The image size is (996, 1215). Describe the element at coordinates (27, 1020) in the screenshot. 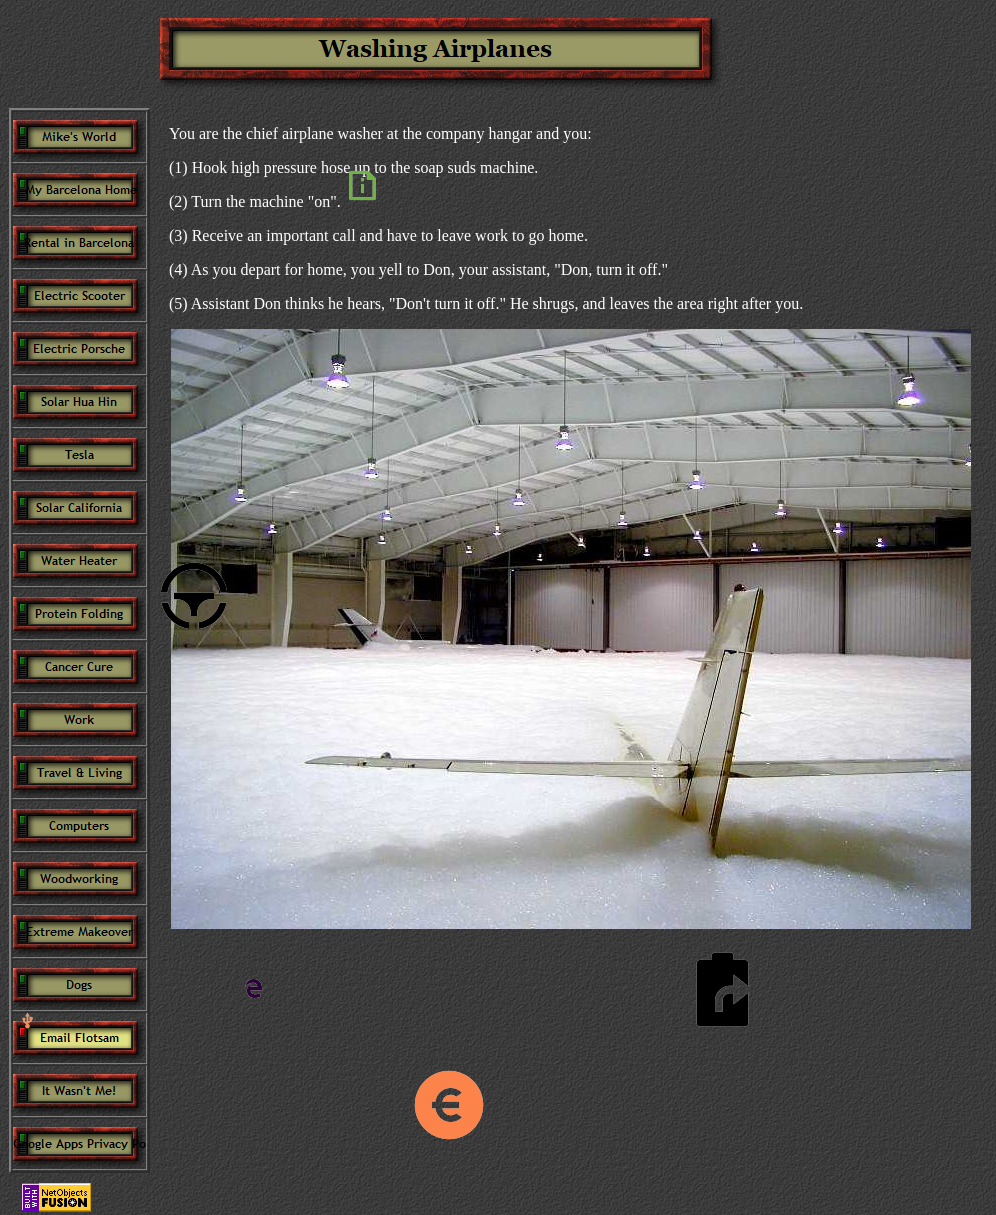

I see `indicates USB connection available` at that location.